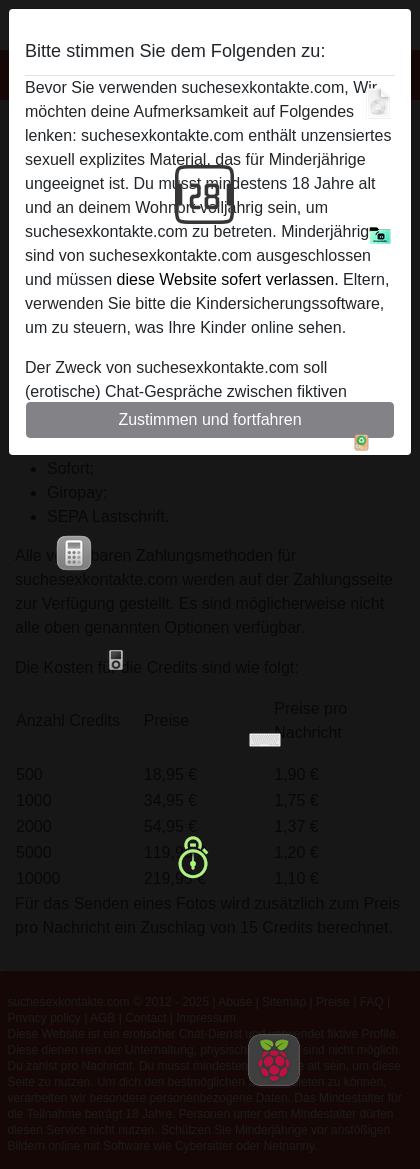 Image resolution: width=420 pixels, height=1169 pixels. I want to click on connect a bluetooth keyboard, so click(265, 740).